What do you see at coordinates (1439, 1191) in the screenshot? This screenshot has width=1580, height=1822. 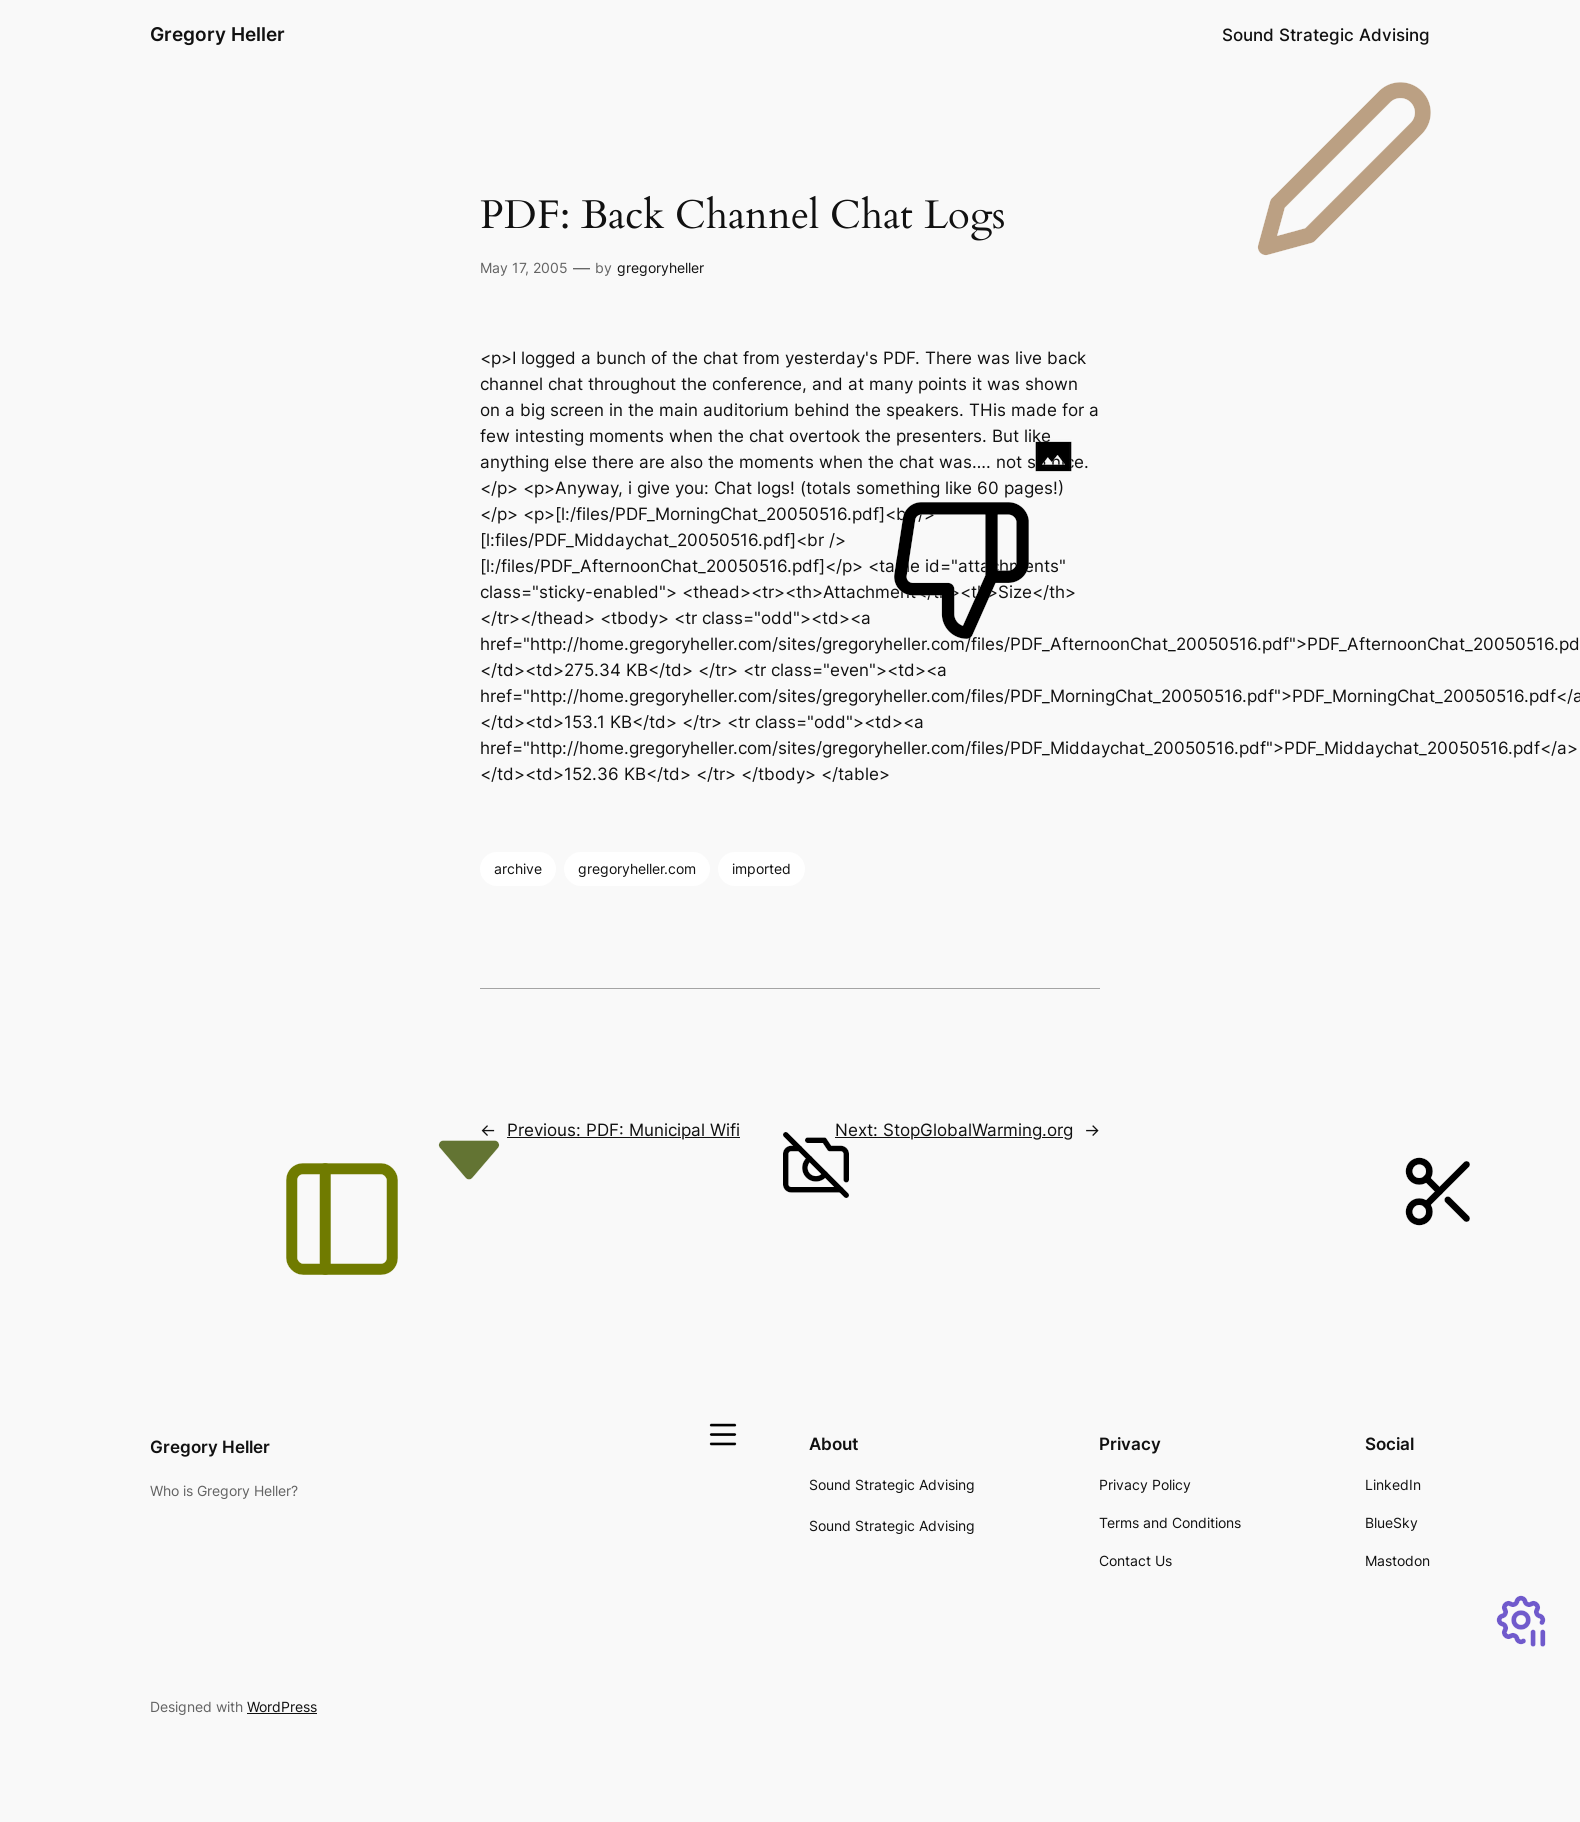 I see `cut selected content` at bounding box center [1439, 1191].